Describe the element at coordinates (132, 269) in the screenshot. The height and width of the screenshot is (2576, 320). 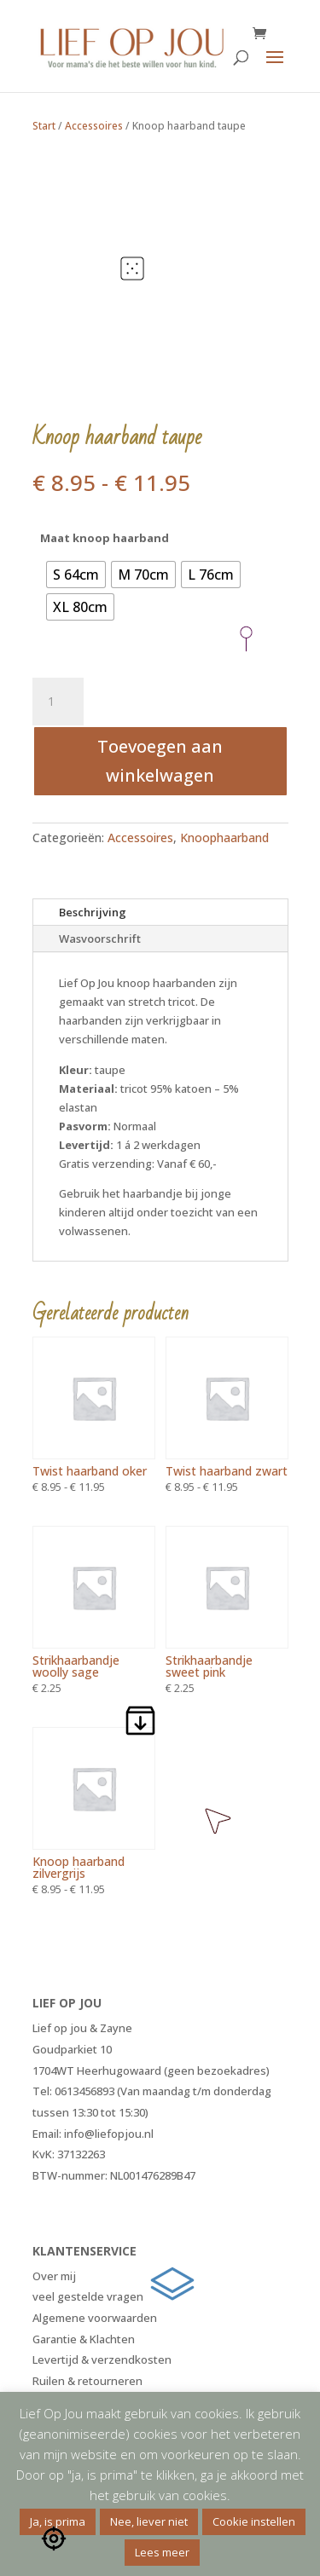
I see `randomize or shuffle content` at that location.